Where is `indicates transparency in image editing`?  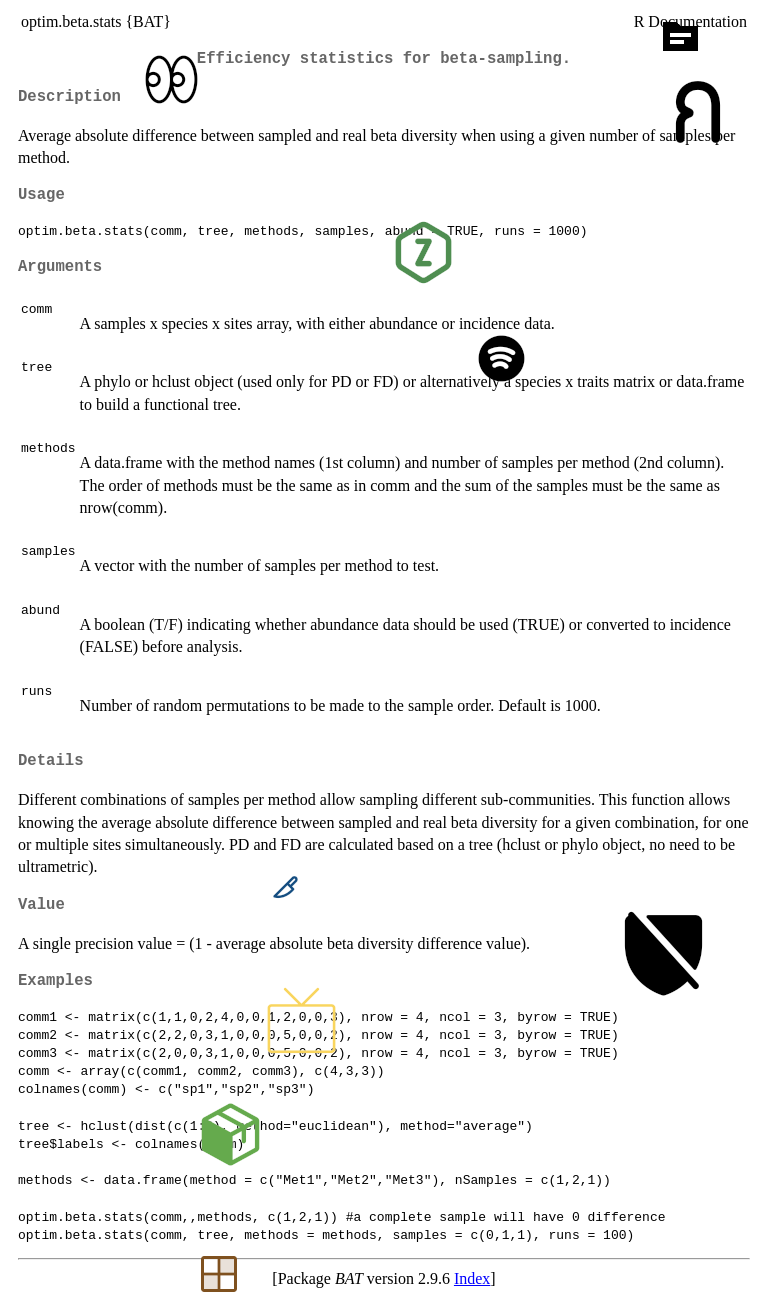
indicates transparency in image editing is located at coordinates (219, 1274).